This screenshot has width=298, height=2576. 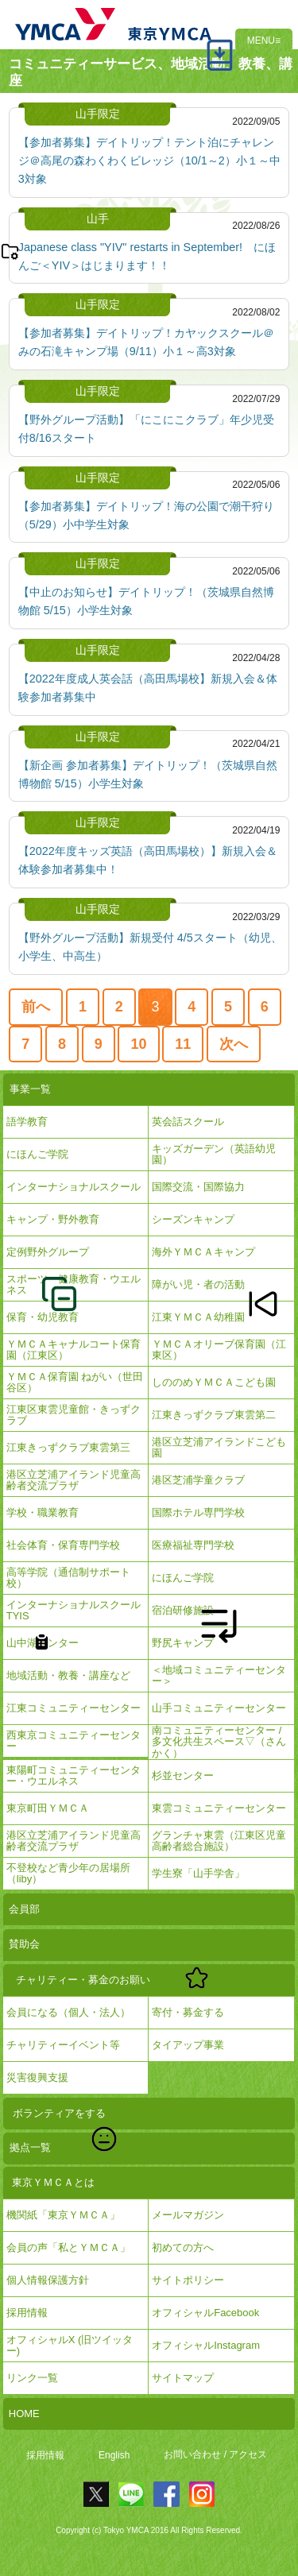 What do you see at coordinates (41, 1642) in the screenshot?
I see `view task list or checklist` at bounding box center [41, 1642].